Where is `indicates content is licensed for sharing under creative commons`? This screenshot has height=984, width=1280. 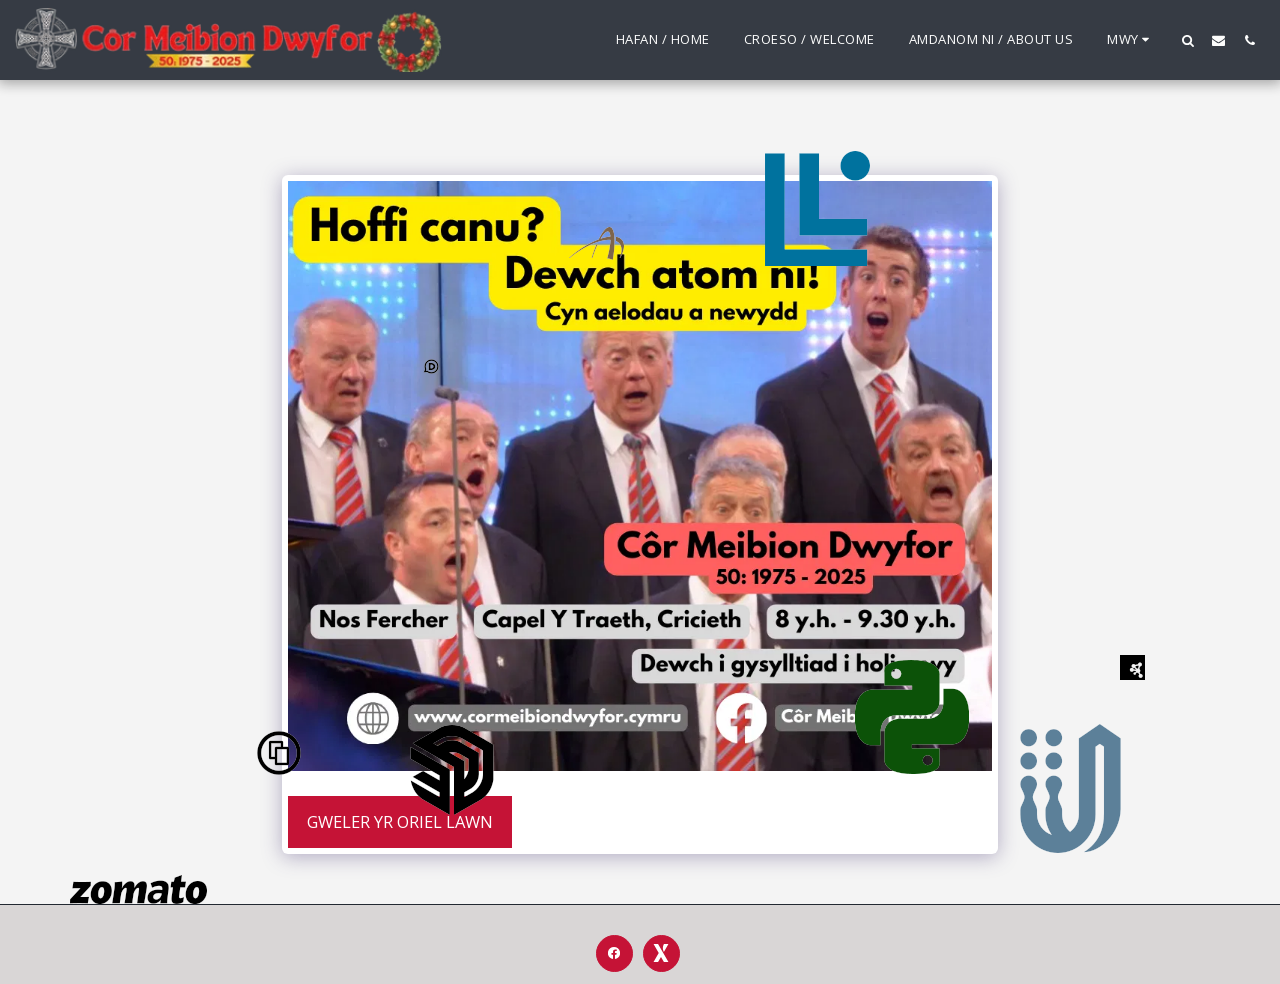 indicates content is licensed for sharing under creative commons is located at coordinates (279, 753).